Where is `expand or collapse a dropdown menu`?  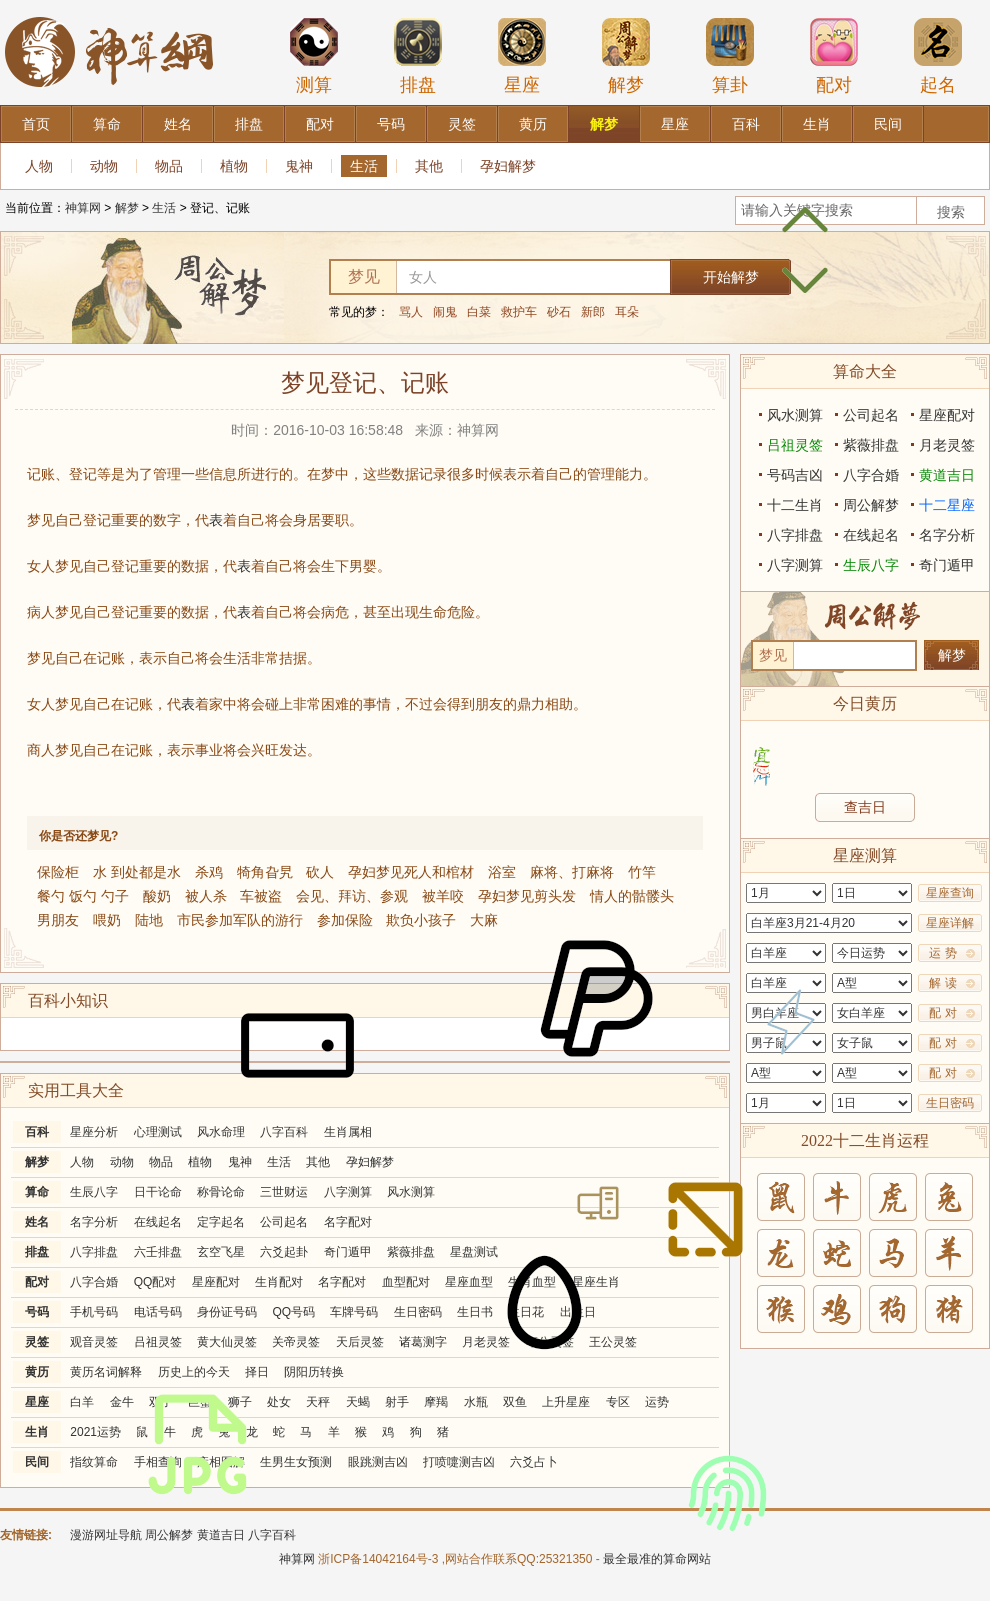 expand or collapse a dropdown menu is located at coordinates (805, 250).